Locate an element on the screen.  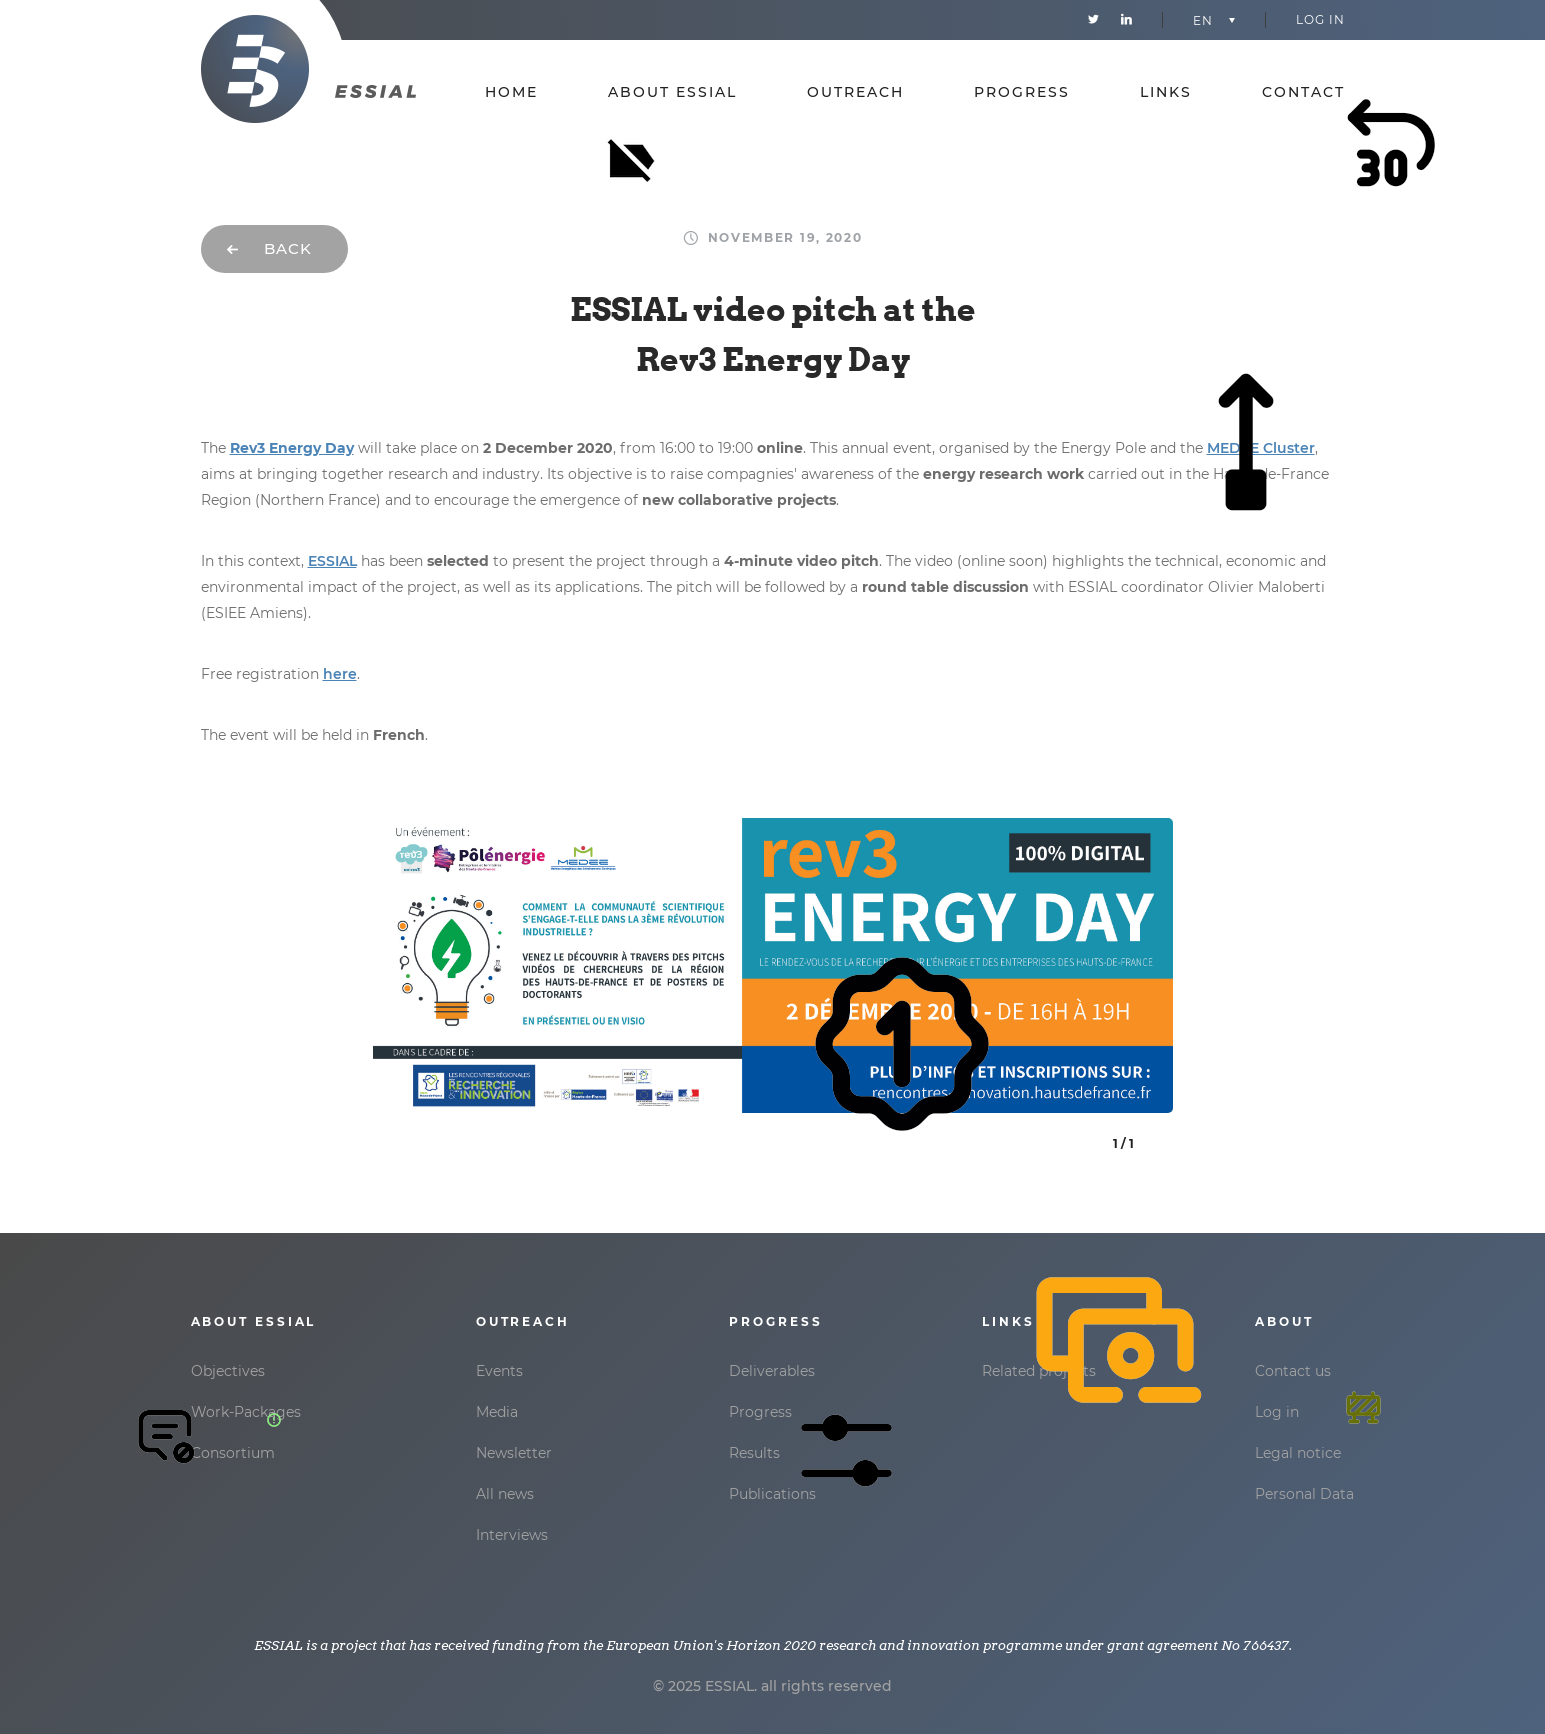
indicates first place or top ranking is located at coordinates (902, 1044).